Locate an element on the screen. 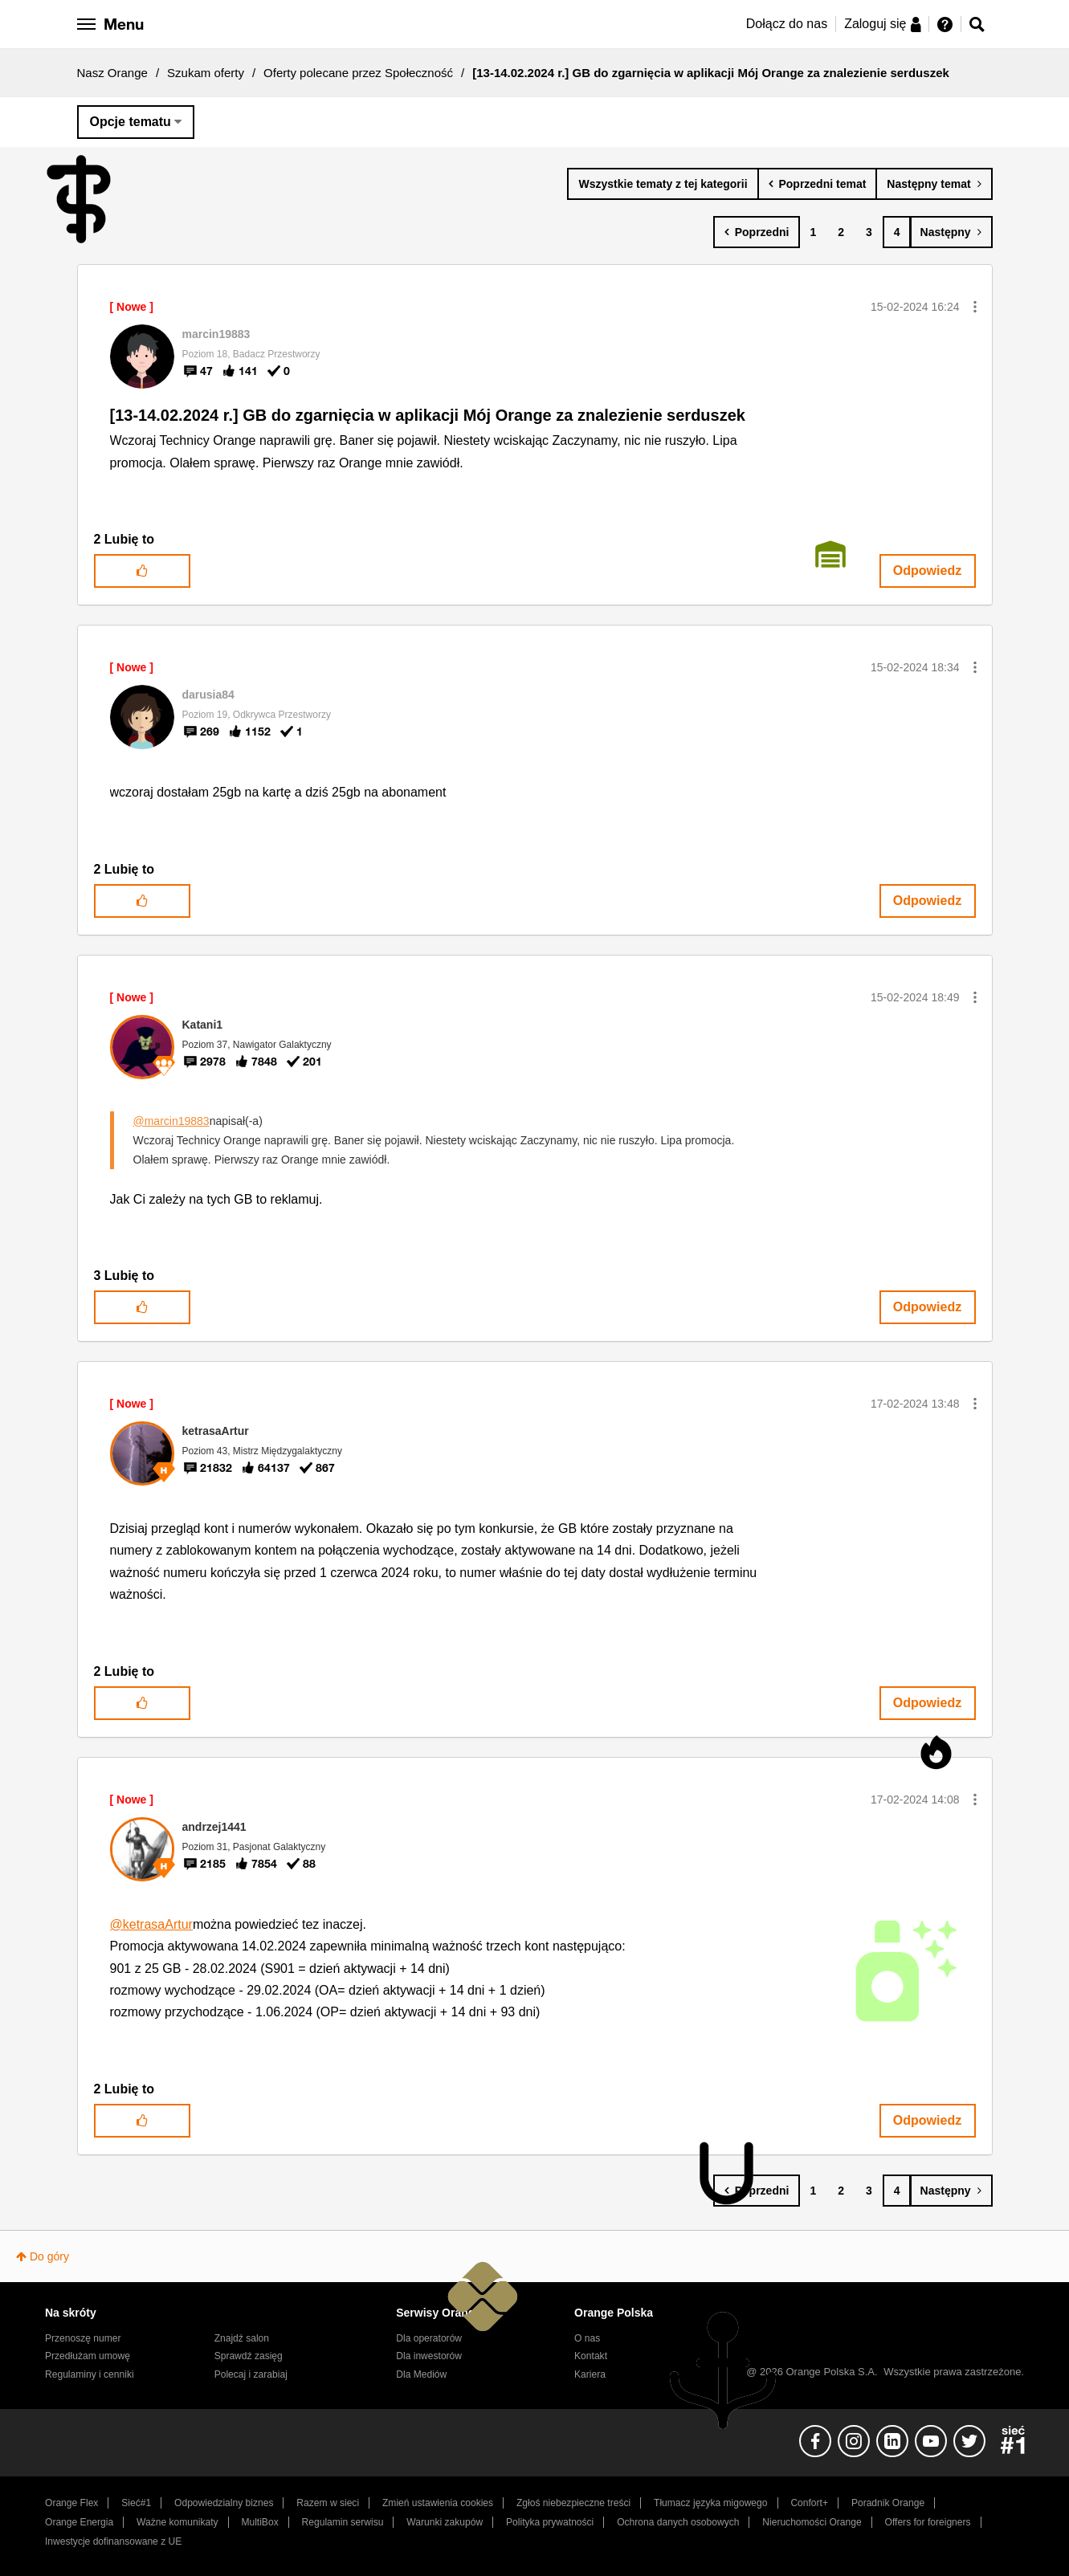 The height and width of the screenshot is (2576, 1069). the letter U character or text element is located at coordinates (726, 2173).